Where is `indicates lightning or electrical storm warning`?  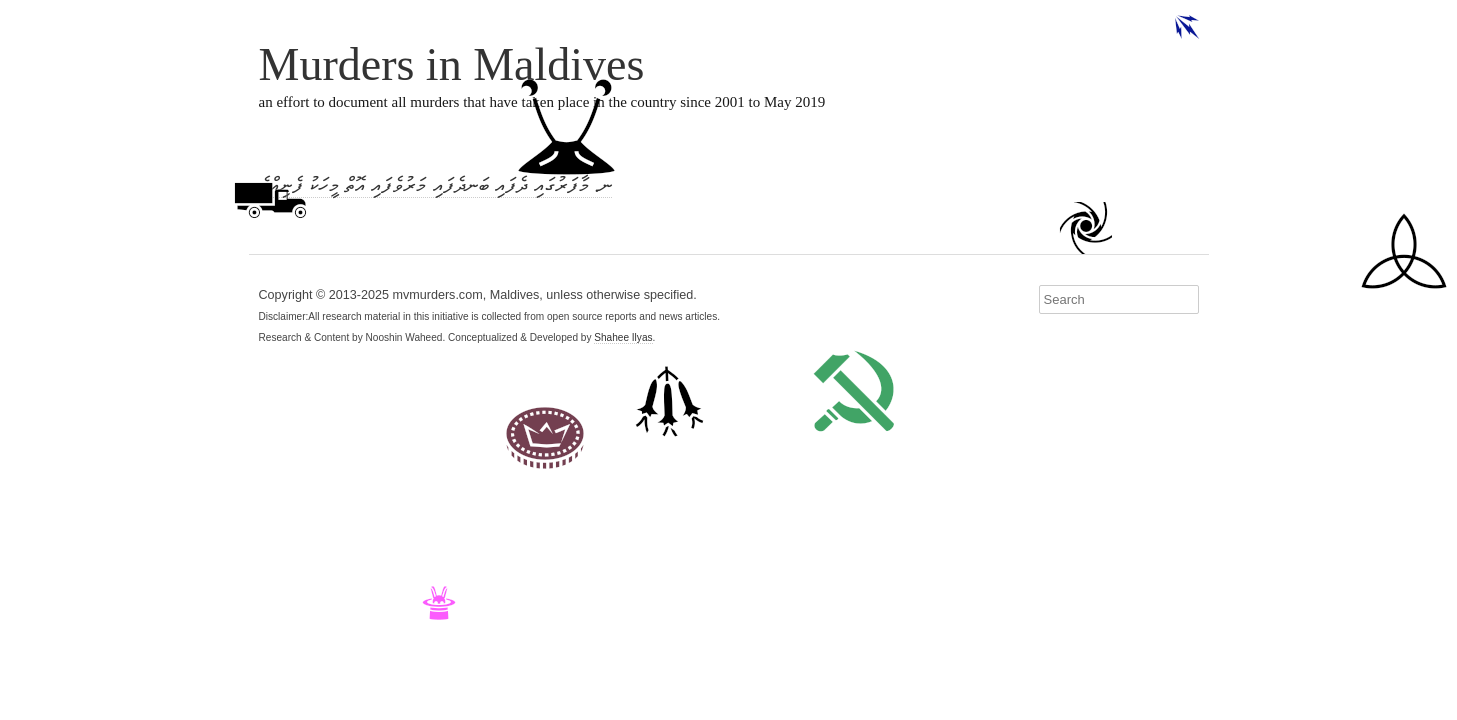
indicates lightning or electrical storm warning is located at coordinates (1187, 27).